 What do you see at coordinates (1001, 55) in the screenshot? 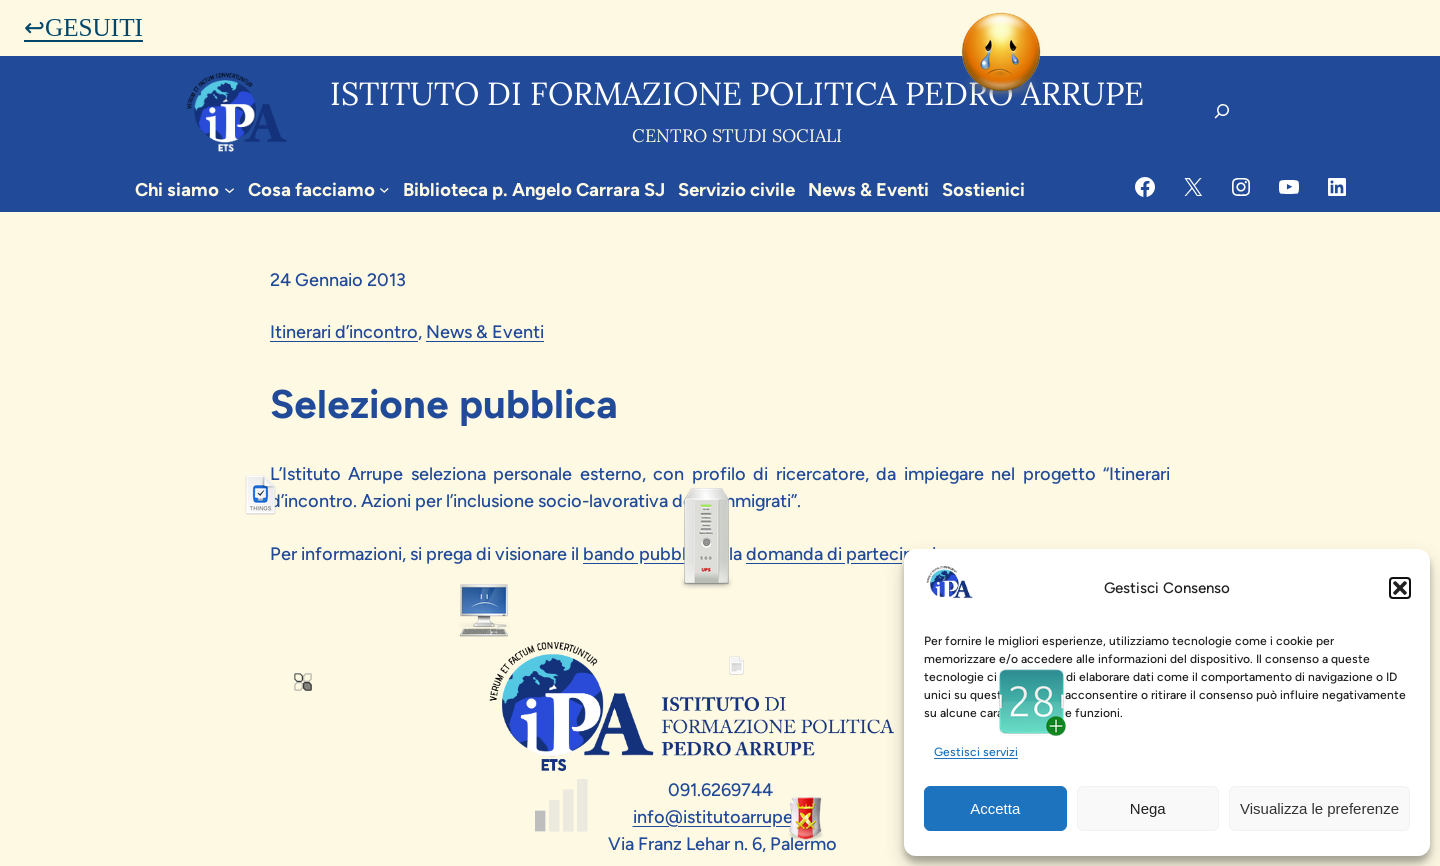
I see `indicates sadness or disappointment in a reaction` at bounding box center [1001, 55].